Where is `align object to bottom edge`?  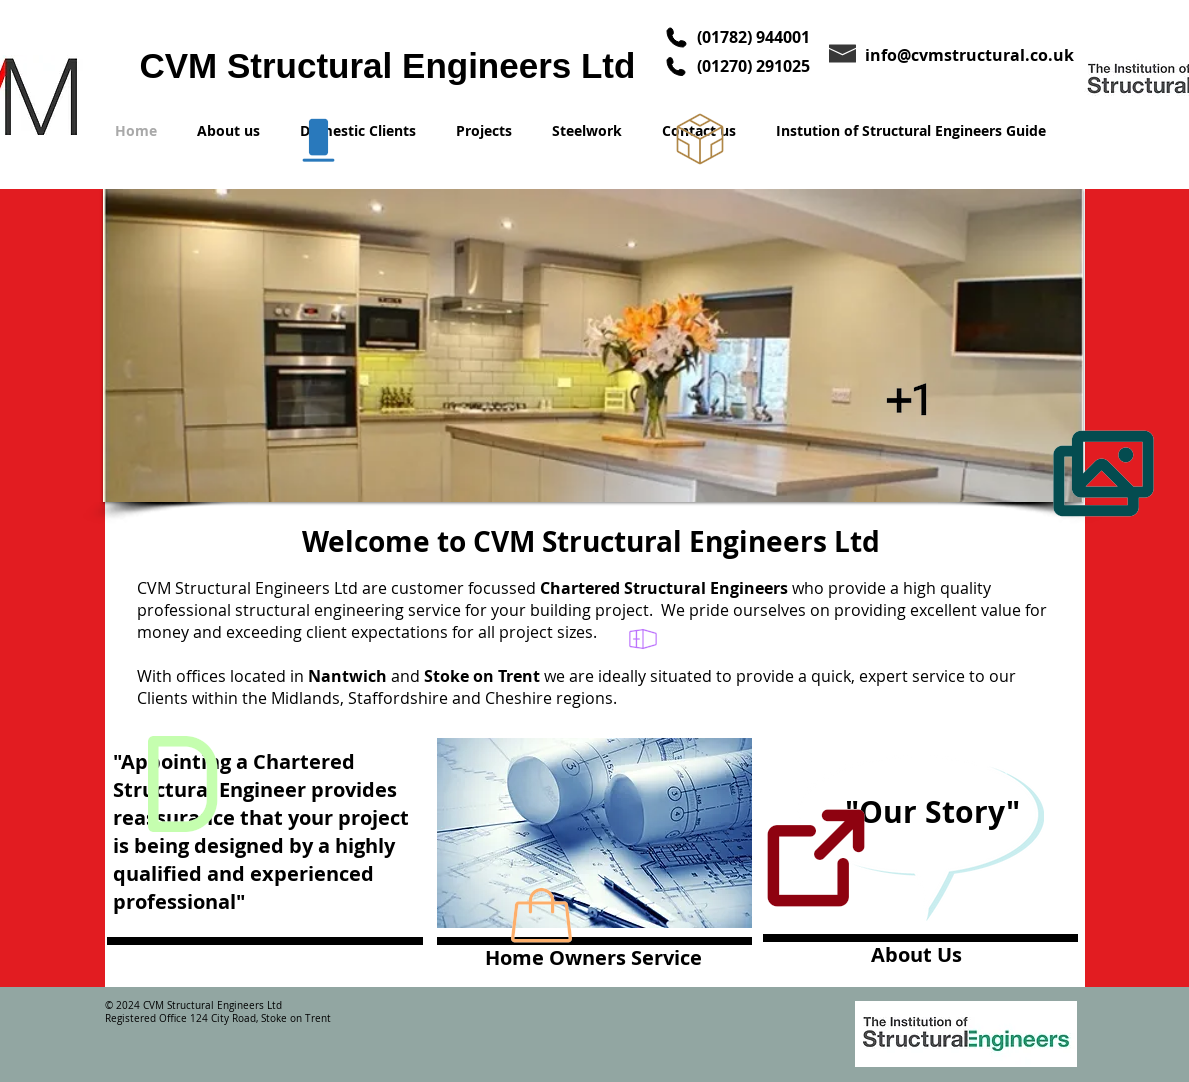 align object to bottom edge is located at coordinates (318, 139).